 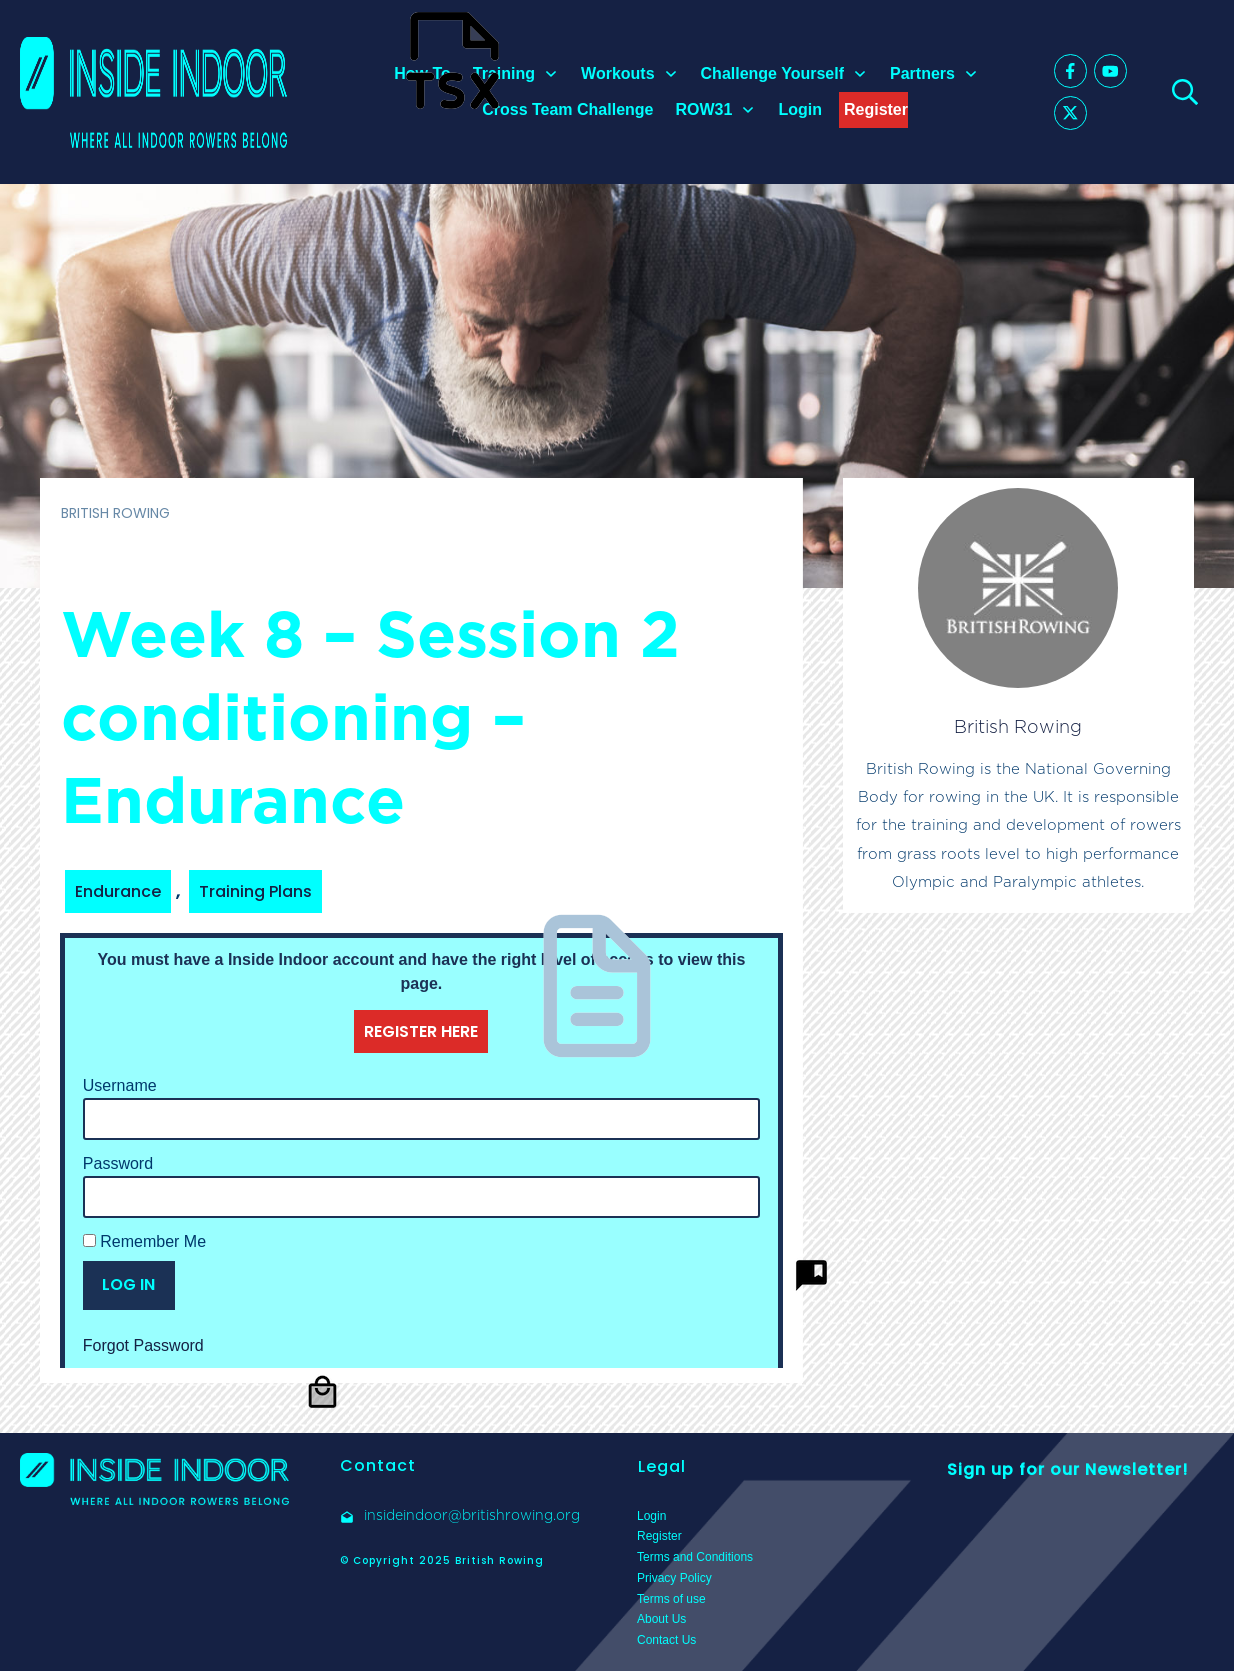 I want to click on view document contents, so click(x=597, y=986).